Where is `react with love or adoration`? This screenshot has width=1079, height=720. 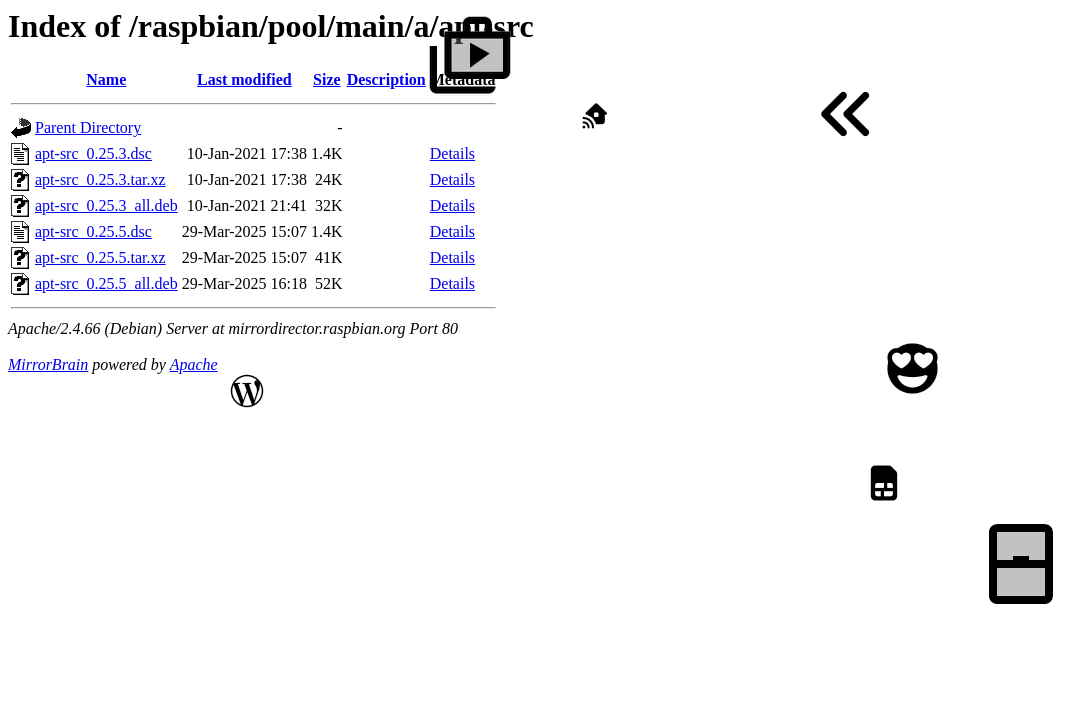
react with love or adoration is located at coordinates (912, 368).